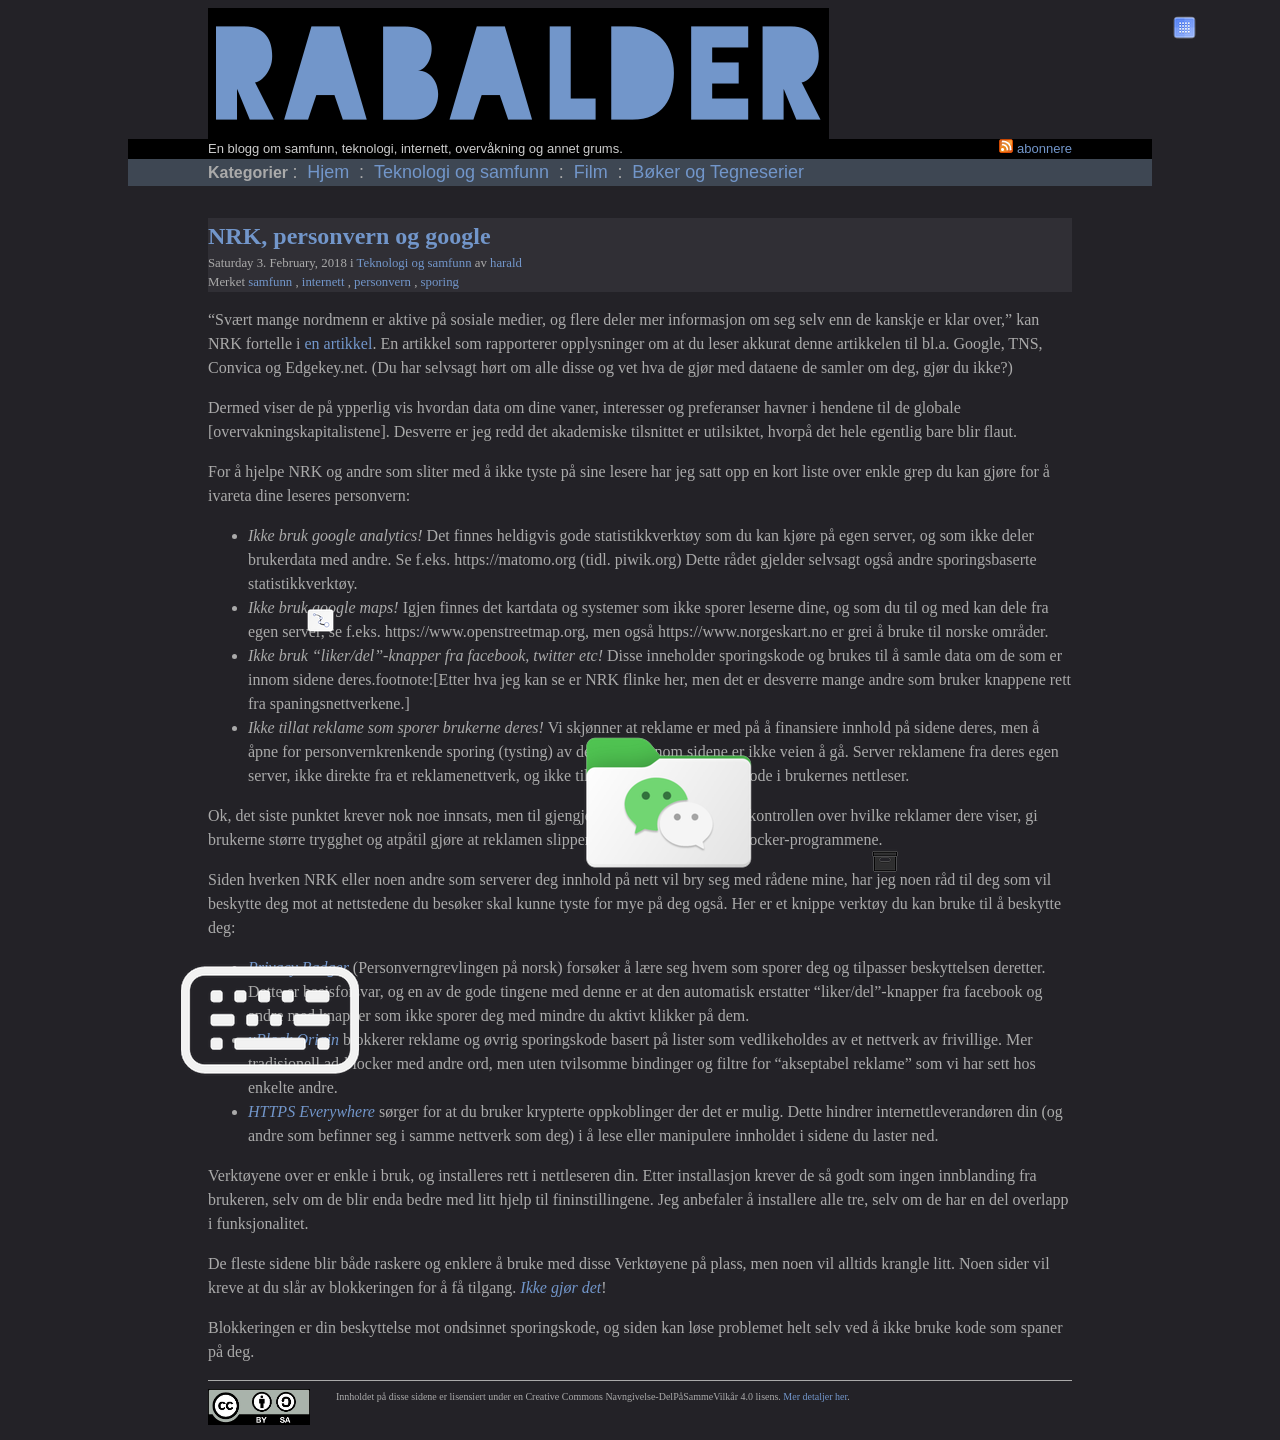 This screenshot has width=1280, height=1440. What do you see at coordinates (668, 807) in the screenshot?
I see `open wechat files folder` at bounding box center [668, 807].